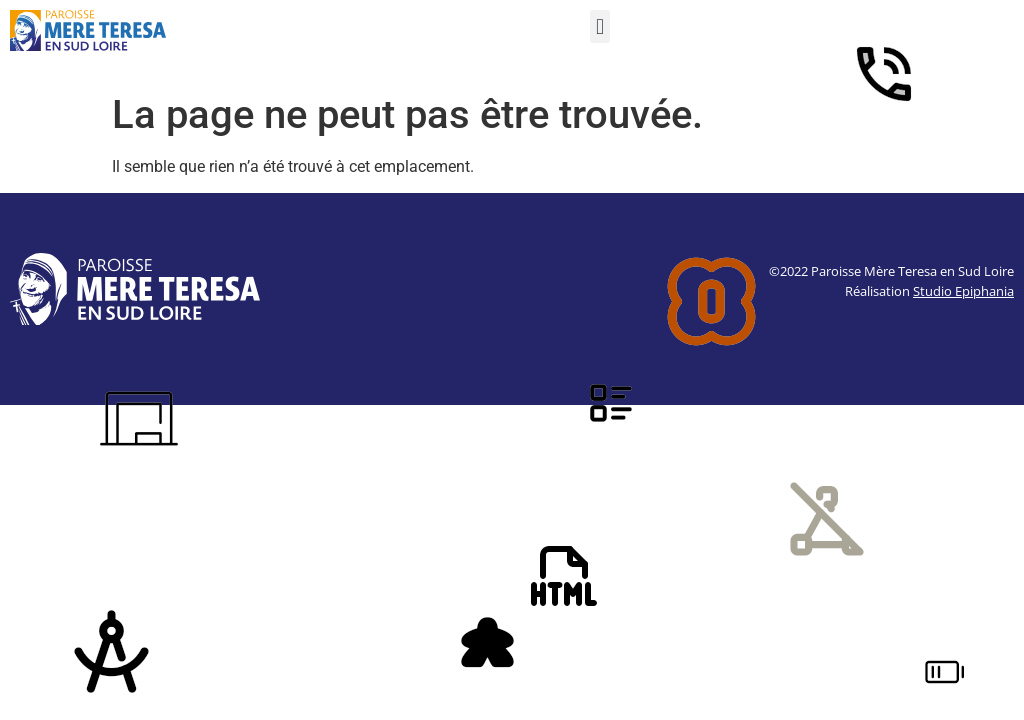 The image size is (1024, 720). What do you see at coordinates (111, 651) in the screenshot?
I see `access geometry or drawing tools` at bounding box center [111, 651].